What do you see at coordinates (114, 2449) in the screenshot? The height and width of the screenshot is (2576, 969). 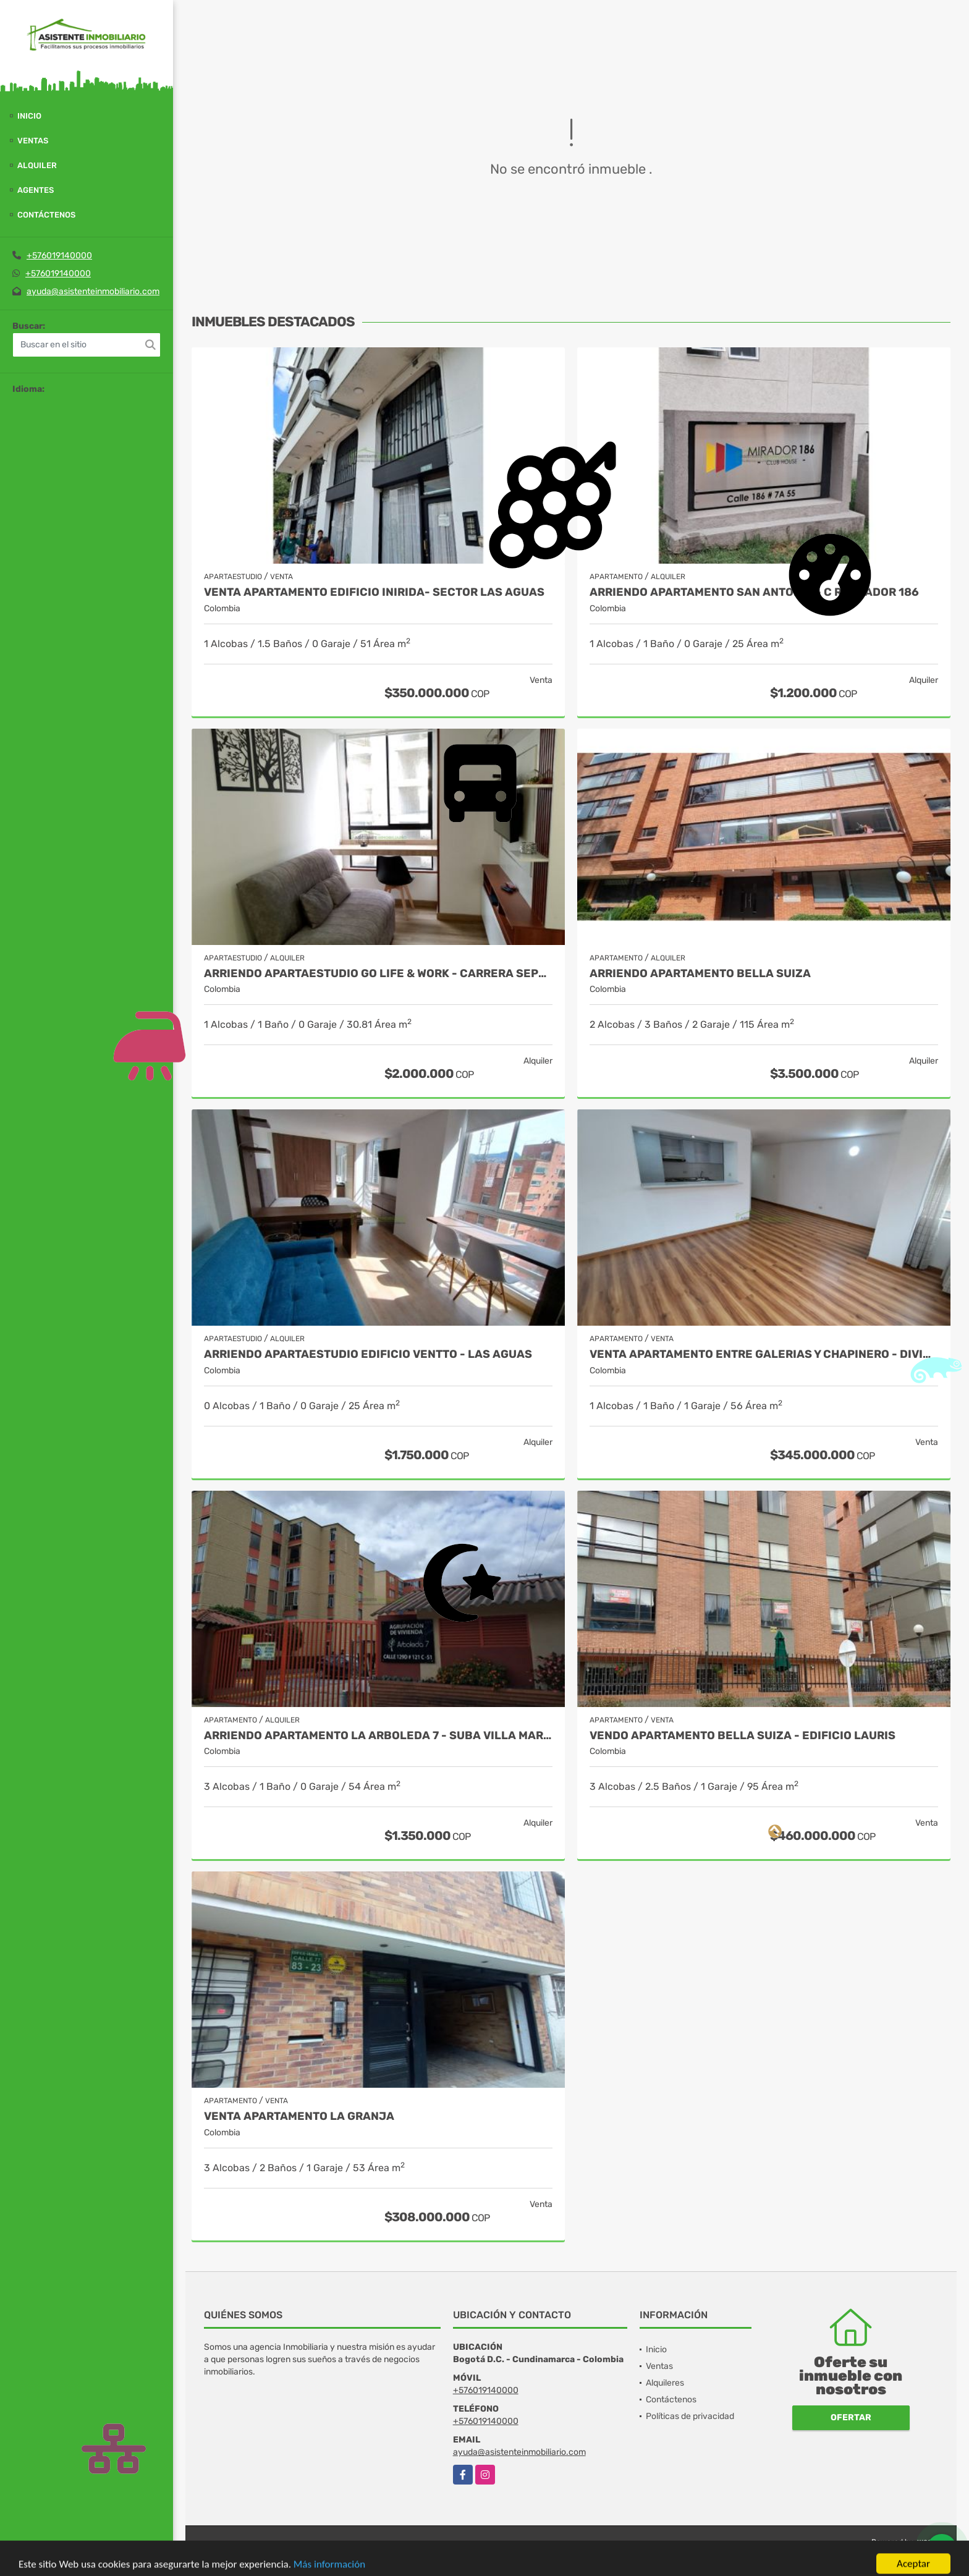 I see `view network connections` at bounding box center [114, 2449].